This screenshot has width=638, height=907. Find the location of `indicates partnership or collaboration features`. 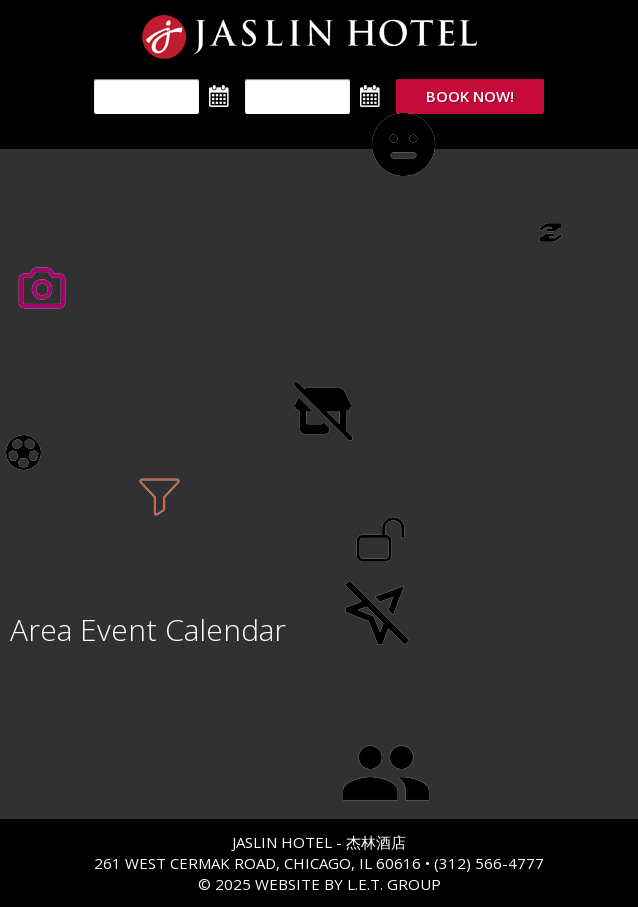

indicates partnership or collaboration features is located at coordinates (550, 232).